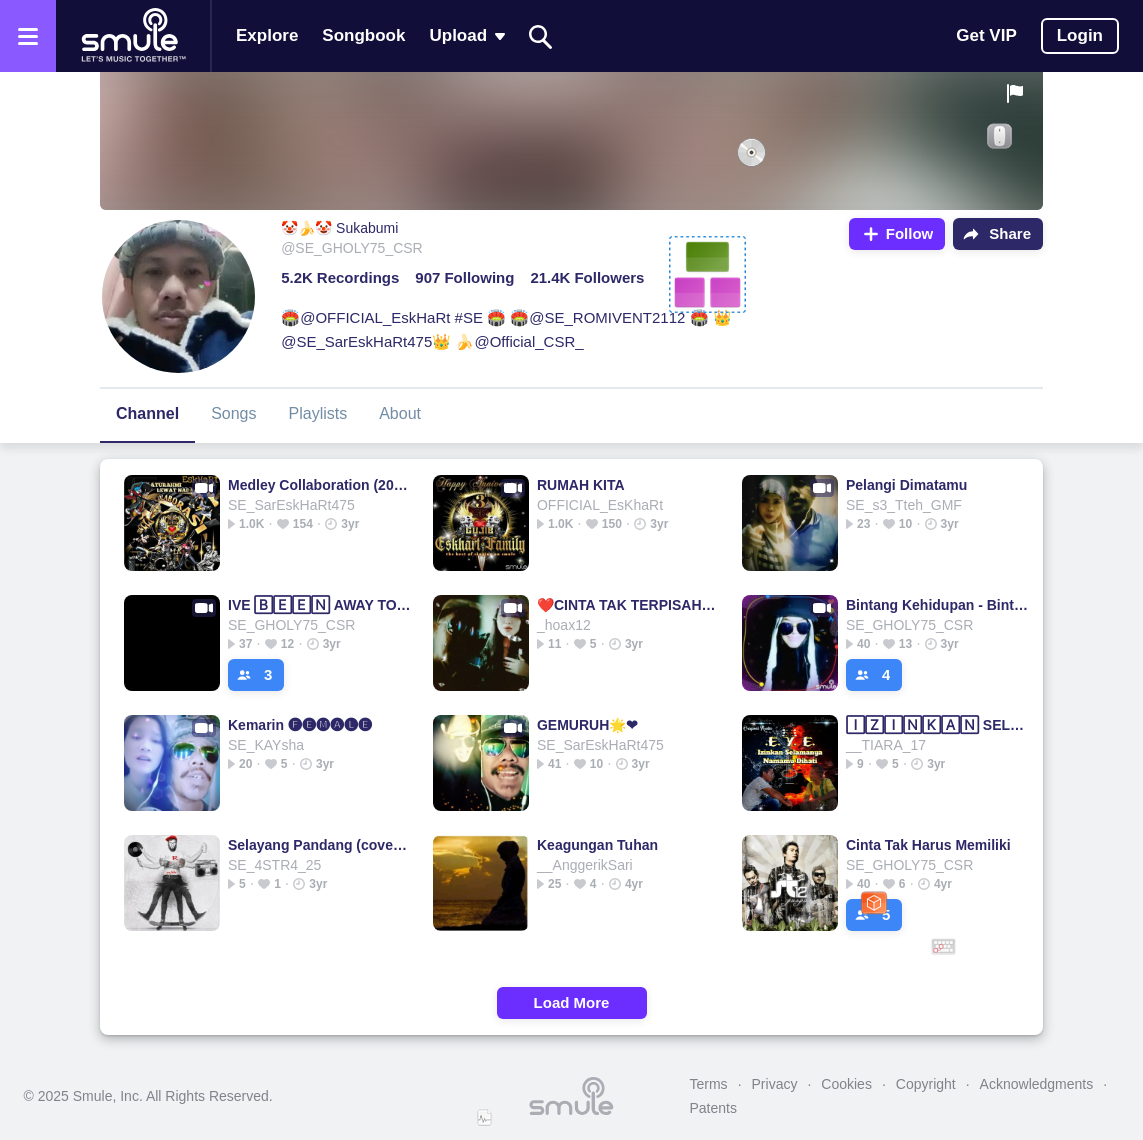 The width and height of the screenshot is (1143, 1140). Describe the element at coordinates (874, 902) in the screenshot. I see `open a 3D model file` at that location.